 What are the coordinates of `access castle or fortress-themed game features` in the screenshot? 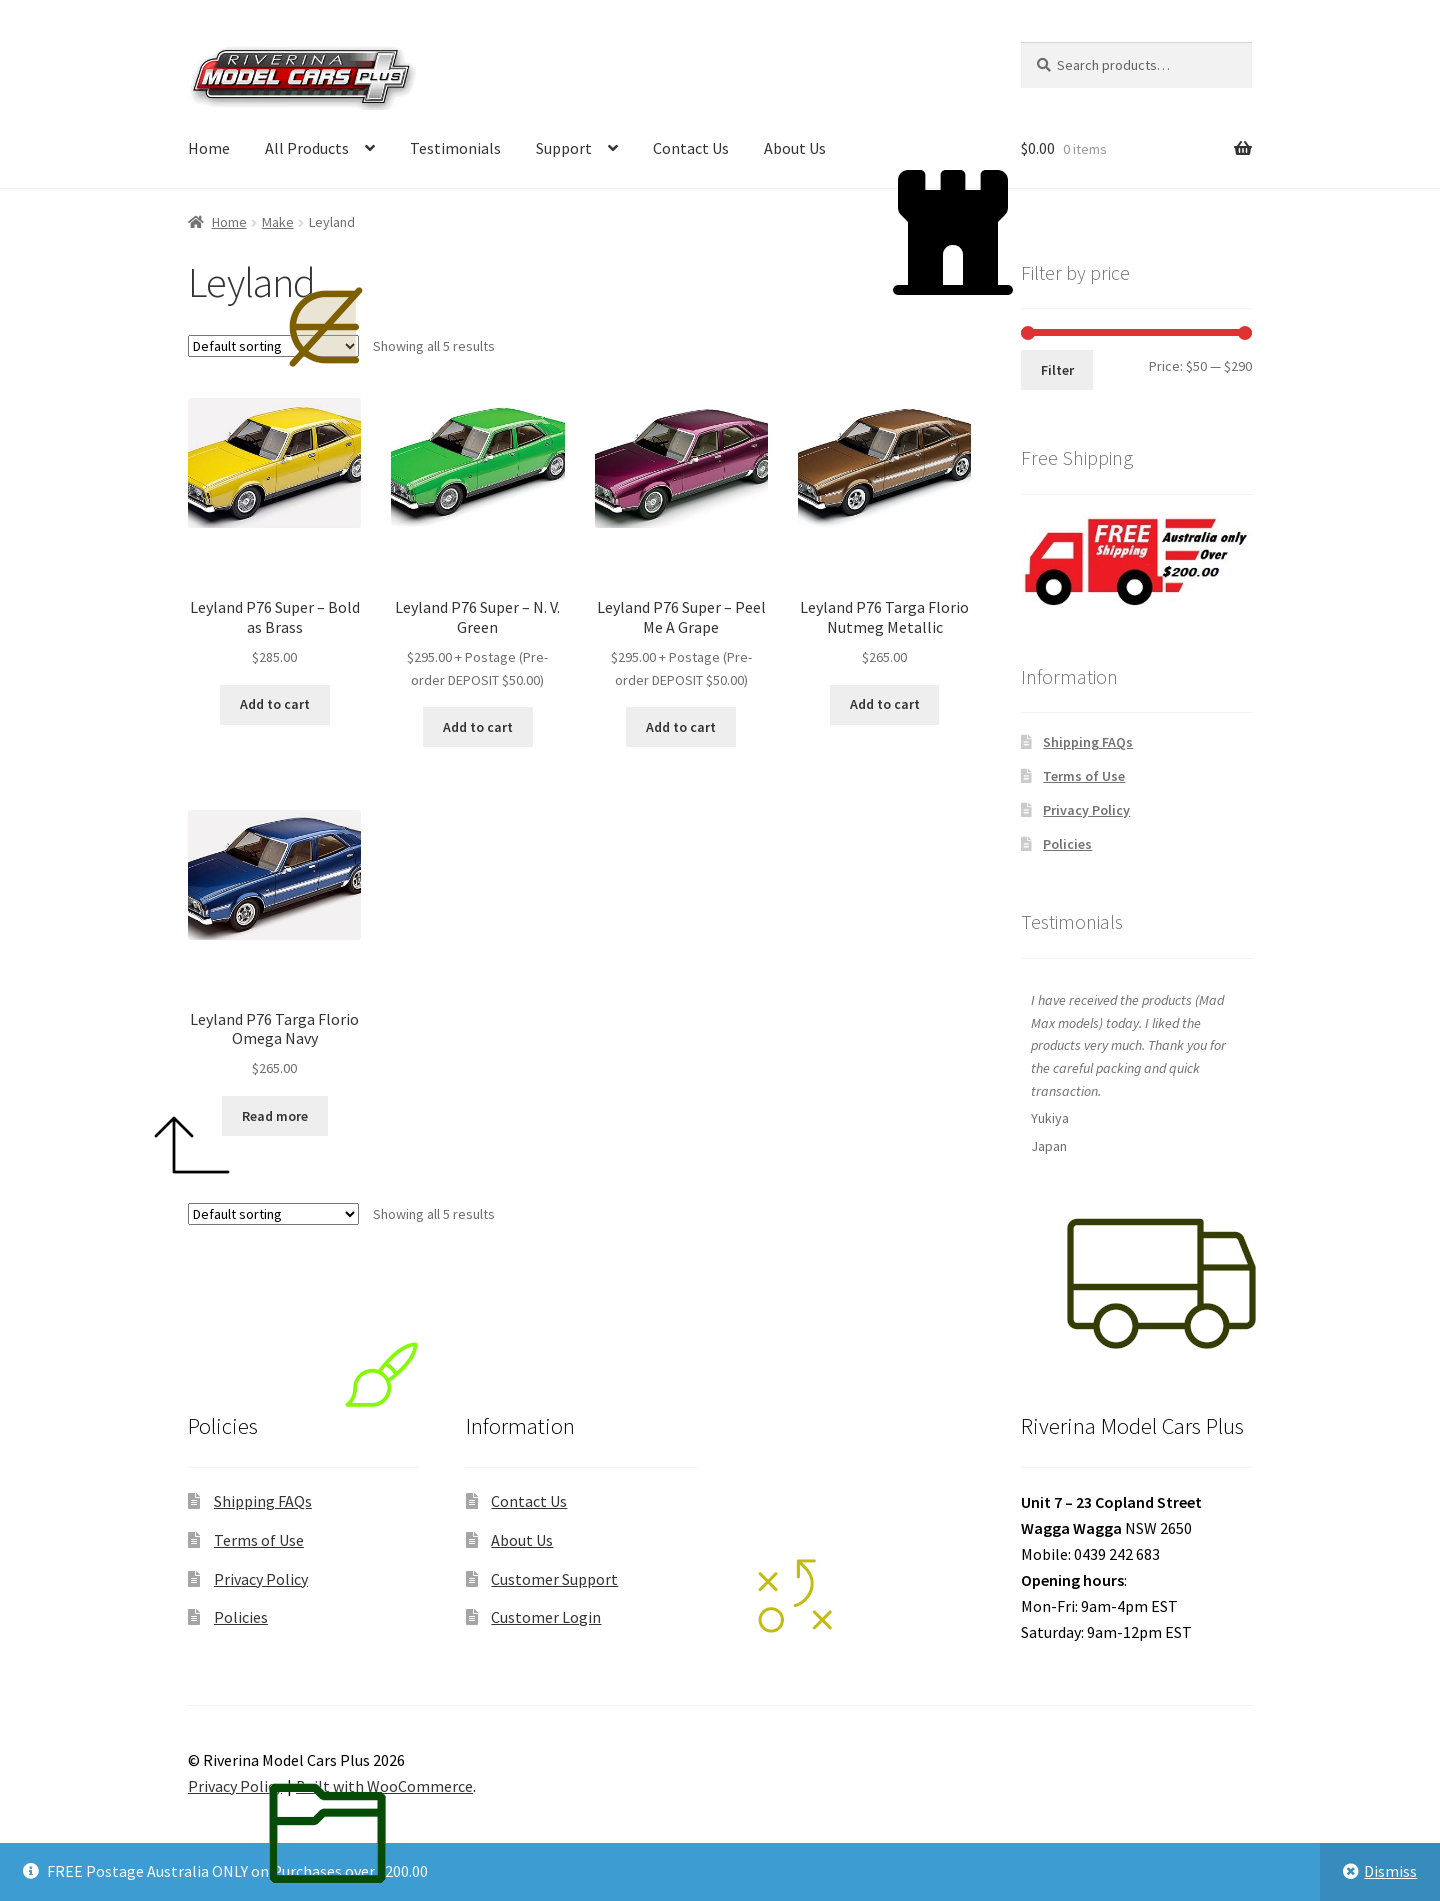 It's located at (953, 230).